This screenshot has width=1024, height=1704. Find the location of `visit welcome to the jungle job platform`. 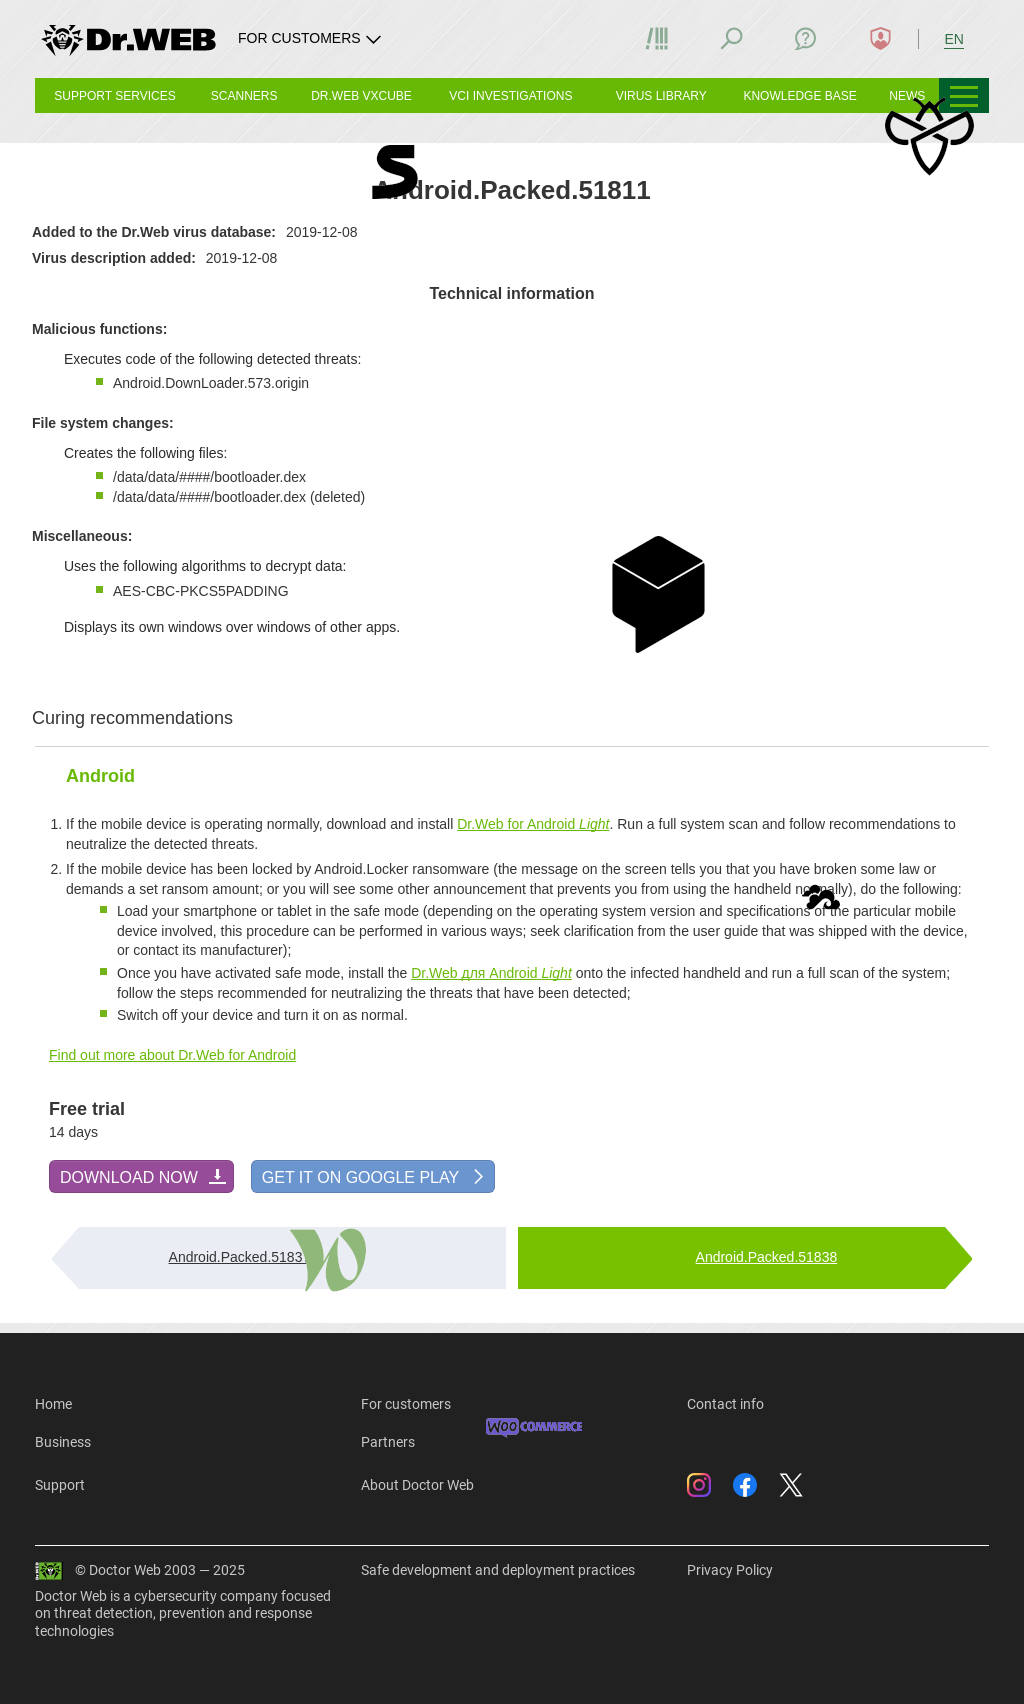

visit welcome to the jungle job platform is located at coordinates (328, 1260).